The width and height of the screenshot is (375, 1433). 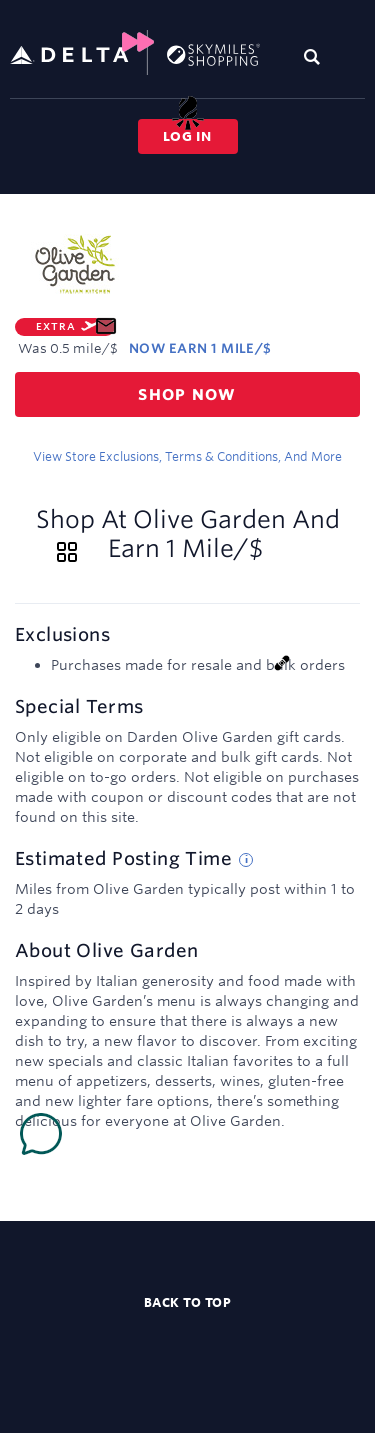 What do you see at coordinates (41, 1134) in the screenshot?
I see `open a chat or messaging feature` at bounding box center [41, 1134].